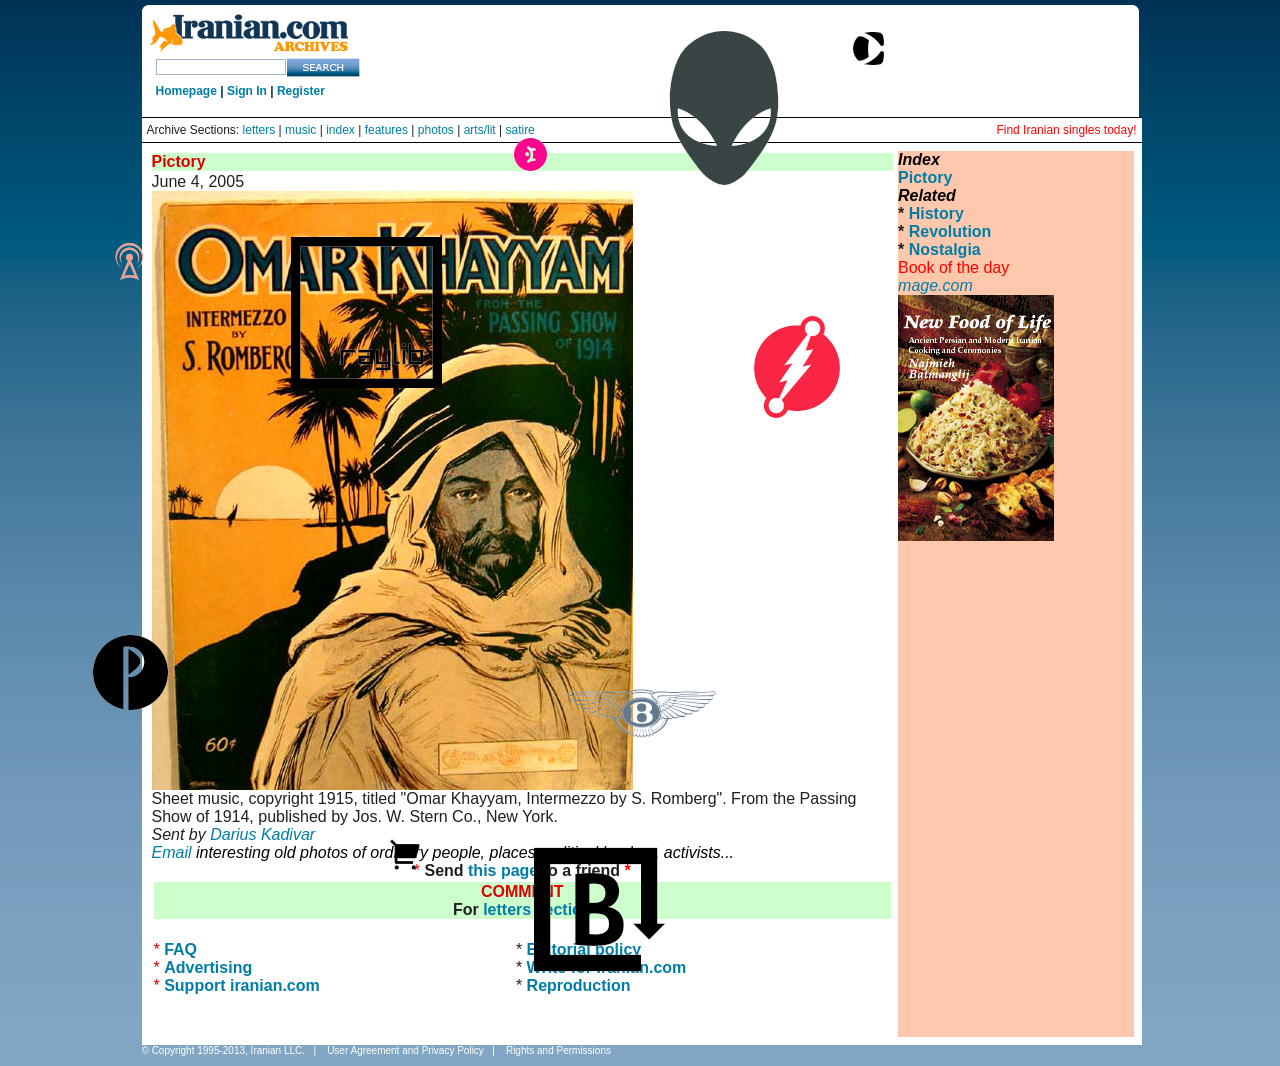 The width and height of the screenshot is (1280, 1066). What do you see at coordinates (599, 909) in the screenshot?
I see `open brandfolder digital asset management` at bounding box center [599, 909].